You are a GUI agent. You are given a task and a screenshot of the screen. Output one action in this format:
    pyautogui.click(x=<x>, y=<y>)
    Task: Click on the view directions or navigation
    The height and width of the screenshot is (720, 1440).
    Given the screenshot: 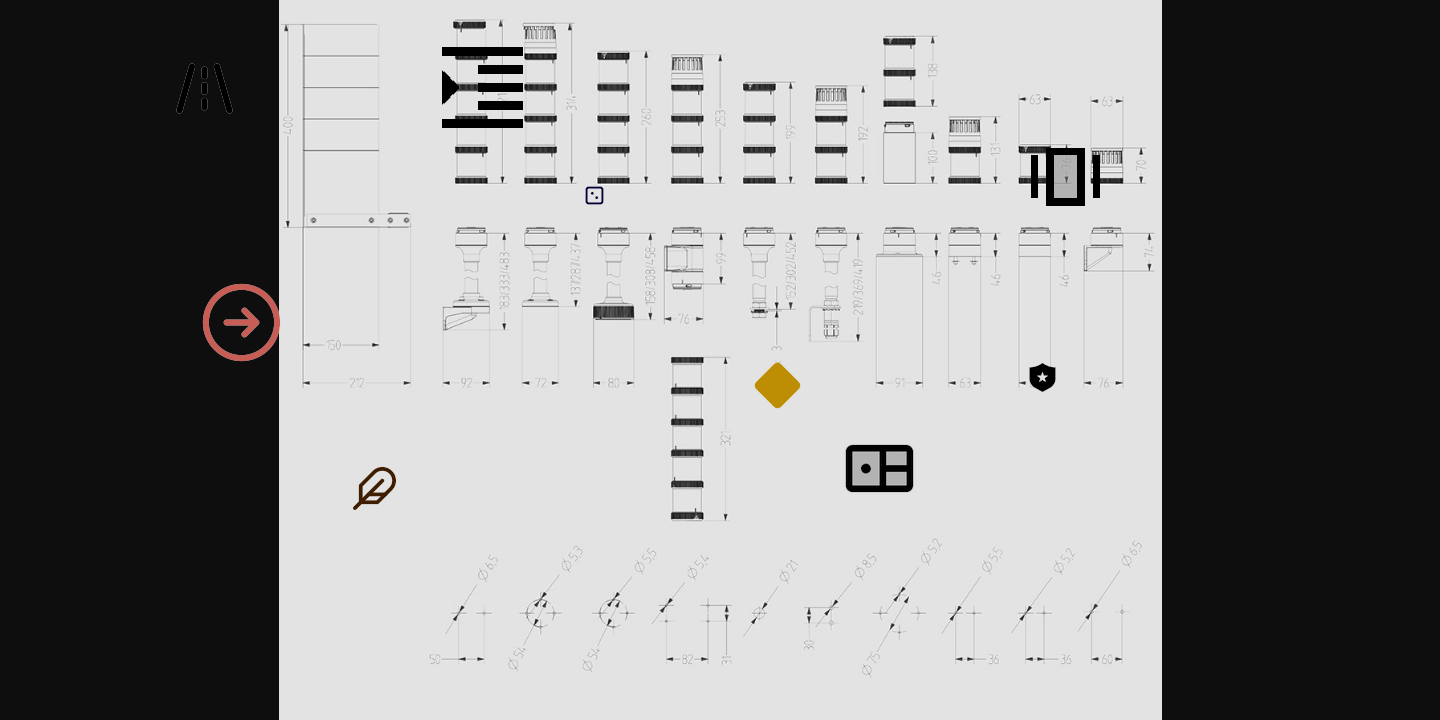 What is the action you would take?
    pyautogui.click(x=204, y=88)
    